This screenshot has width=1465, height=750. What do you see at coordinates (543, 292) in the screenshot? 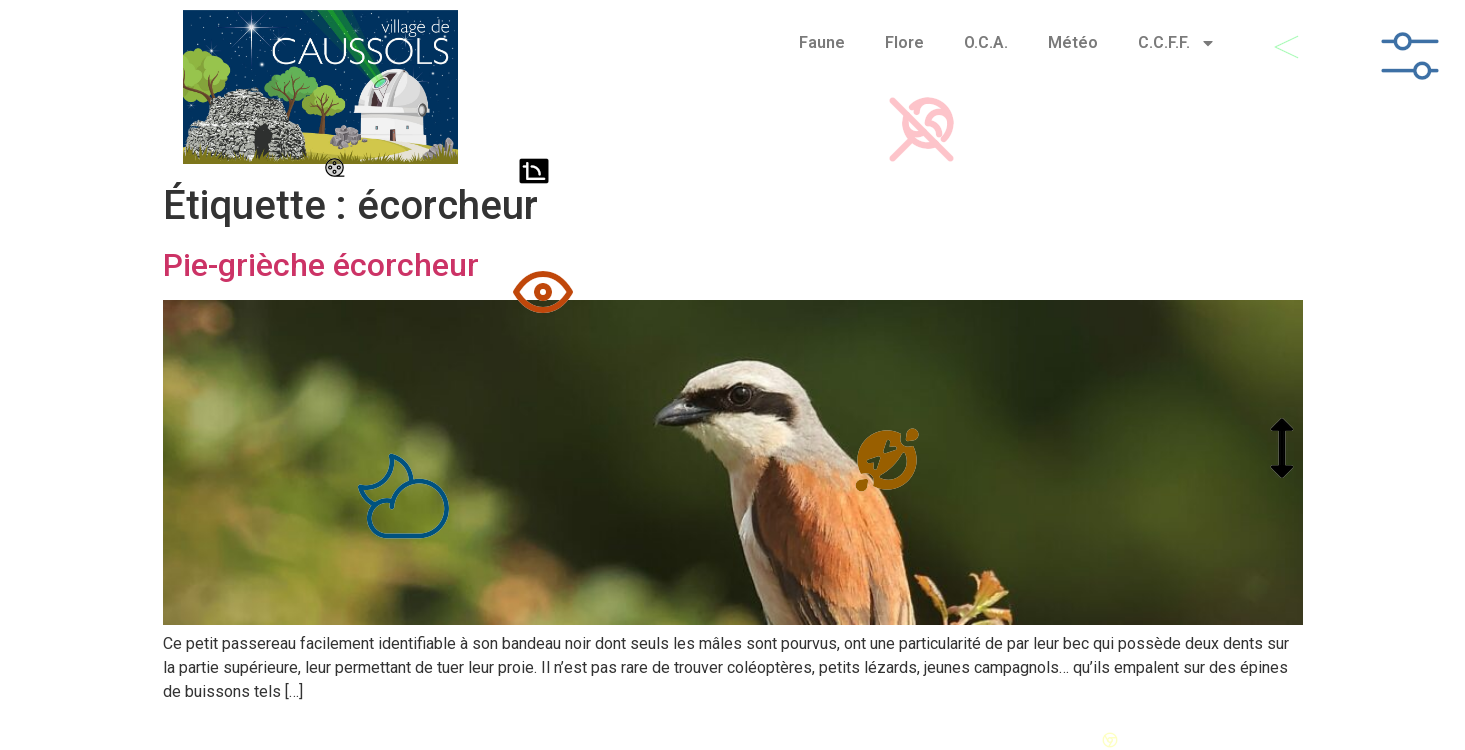
I see `view or preview content` at bounding box center [543, 292].